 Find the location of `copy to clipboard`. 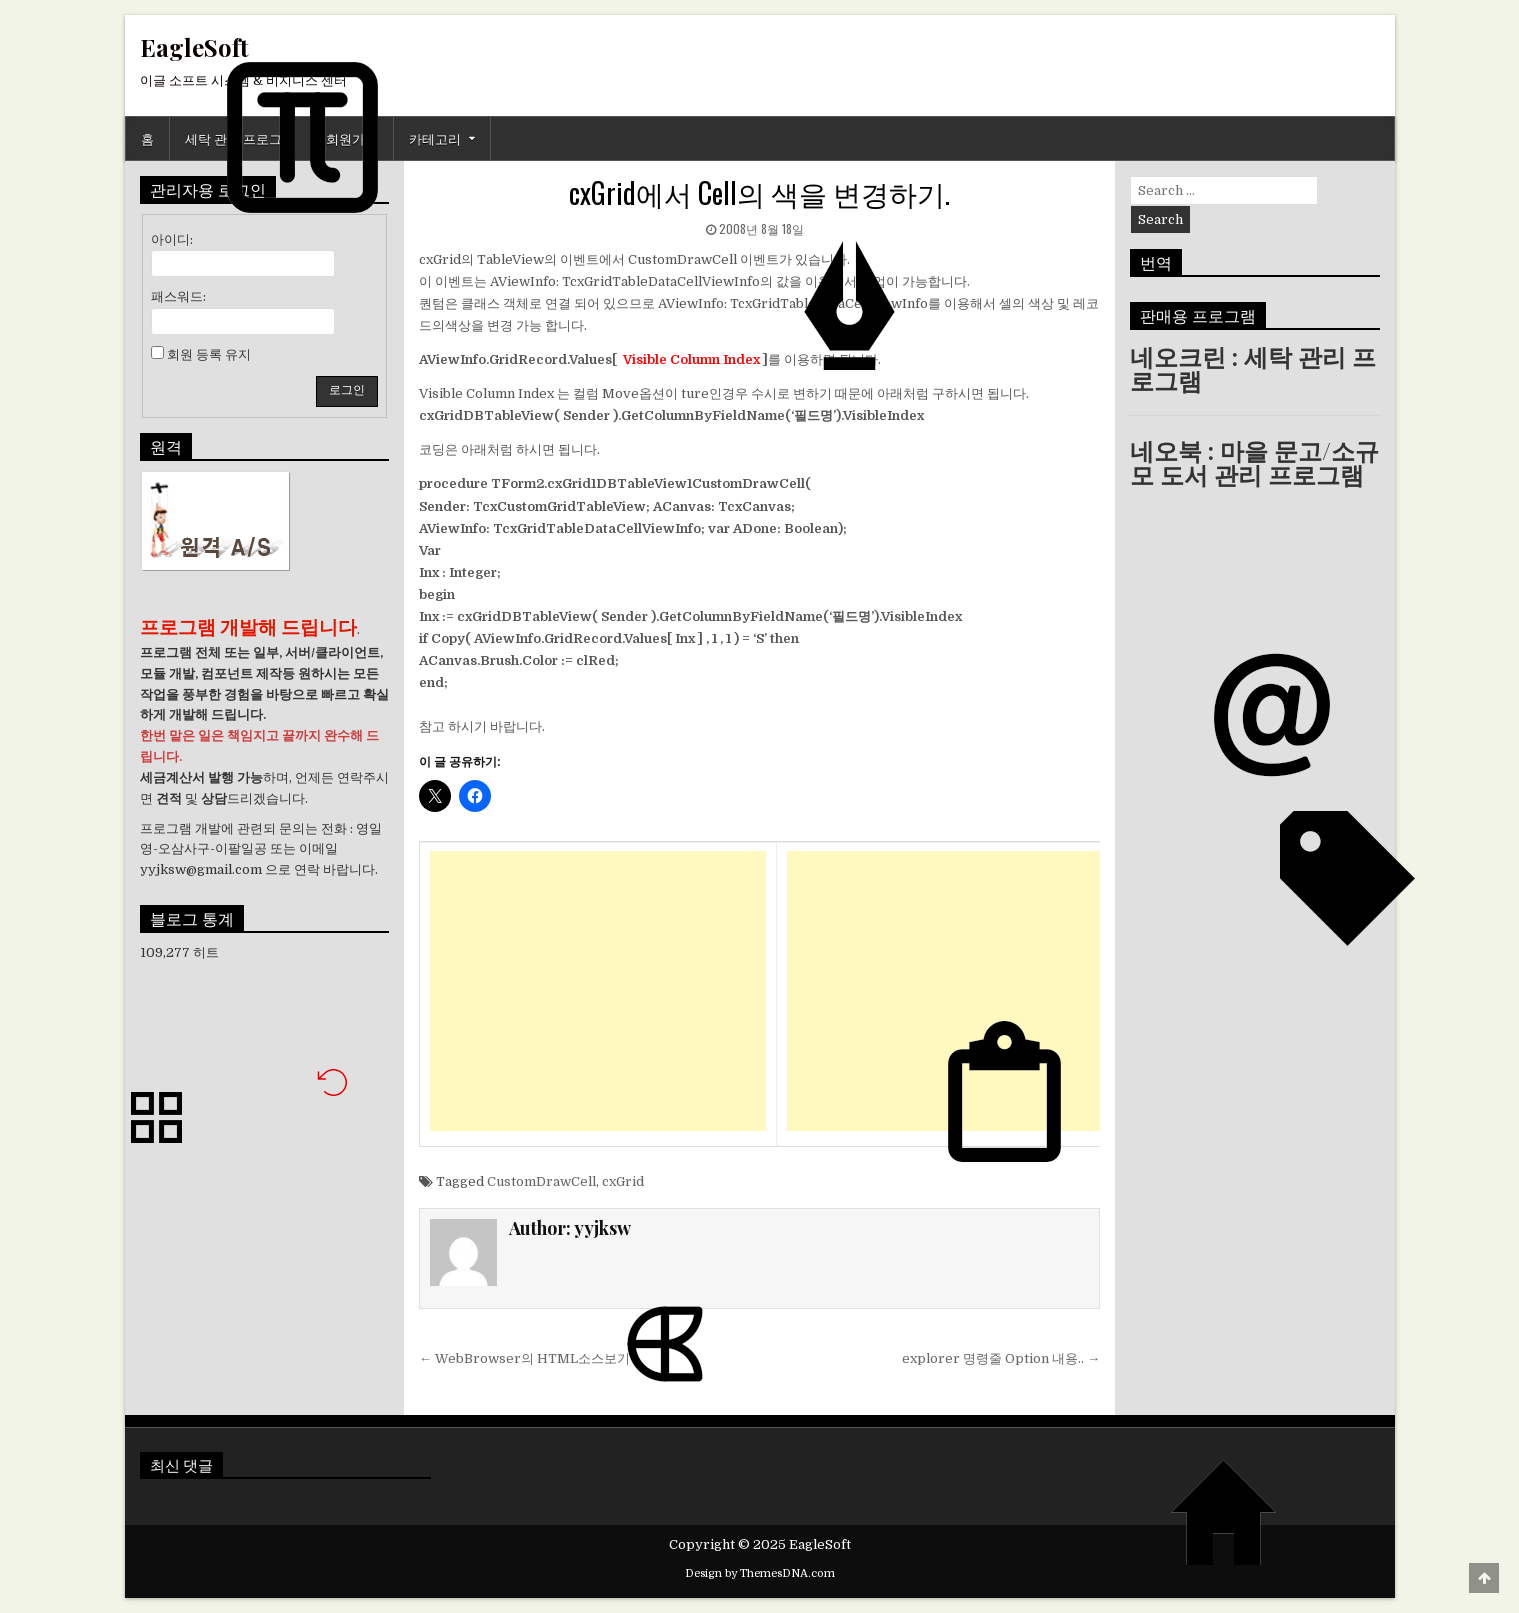

copy to clipboard is located at coordinates (1004, 1091).